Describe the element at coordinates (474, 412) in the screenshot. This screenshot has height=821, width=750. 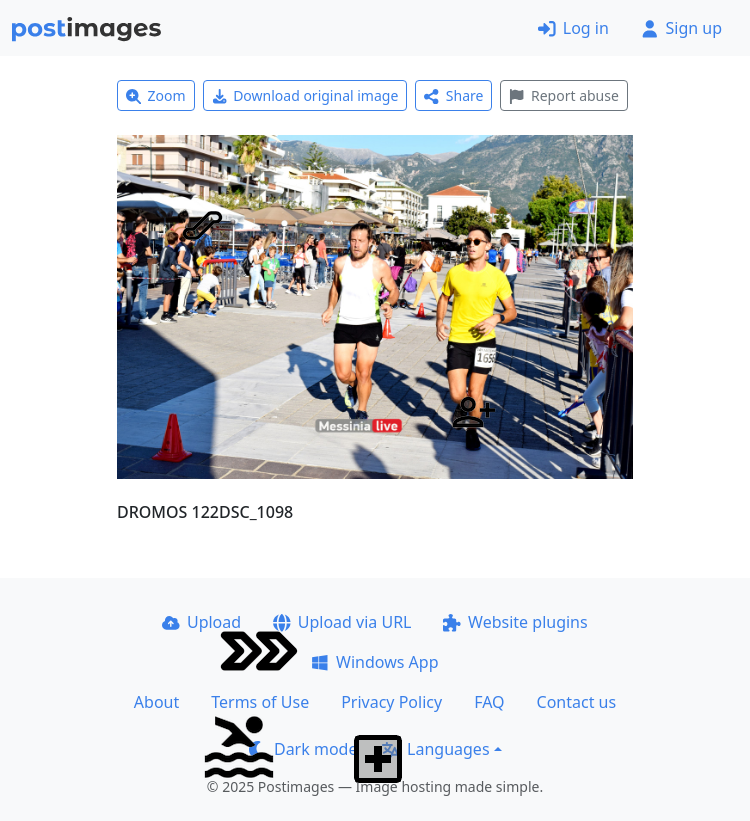
I see `add a new contact or friend` at that location.